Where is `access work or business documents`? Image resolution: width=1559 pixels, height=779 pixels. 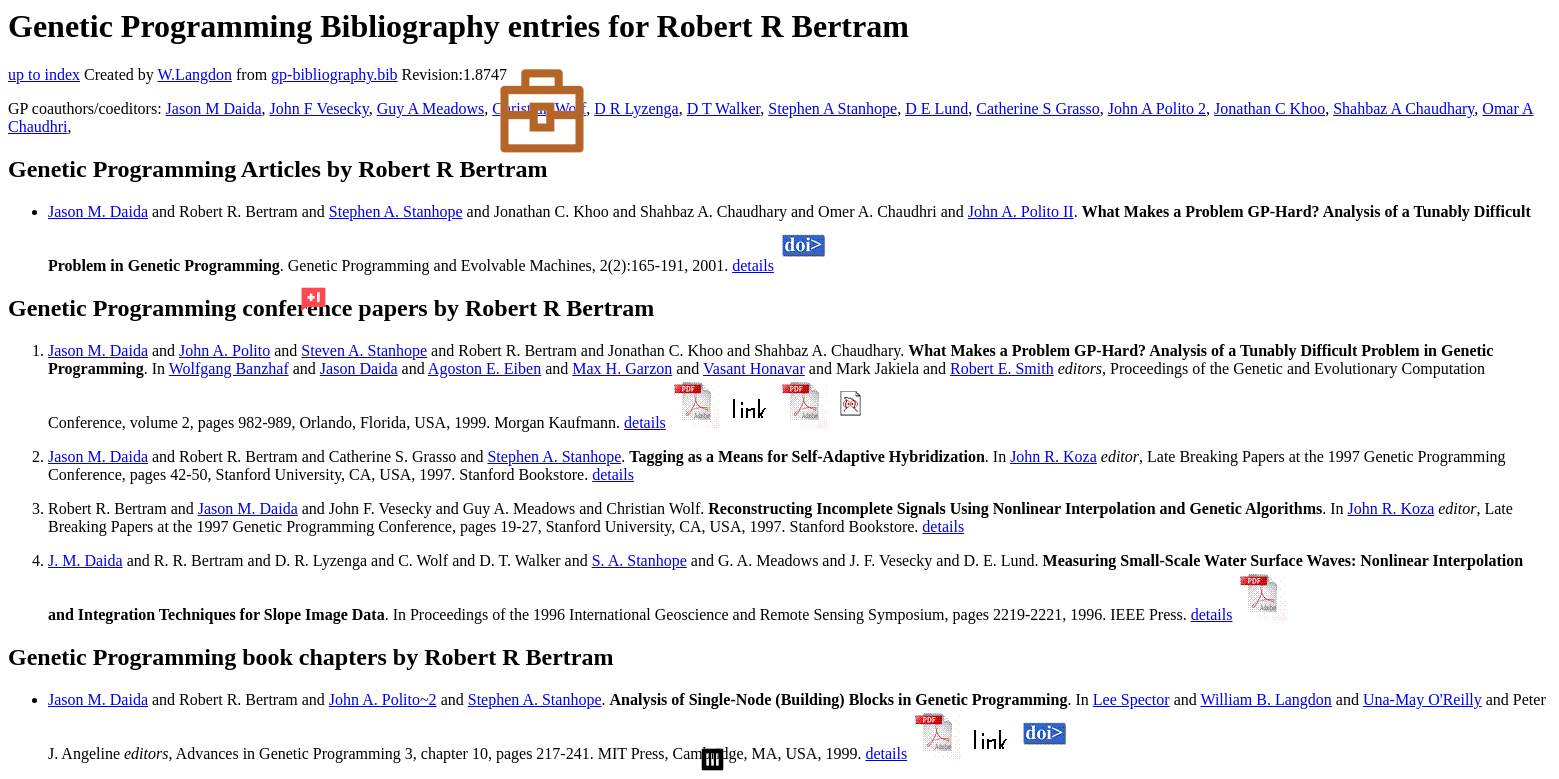
access work or business documents is located at coordinates (542, 115).